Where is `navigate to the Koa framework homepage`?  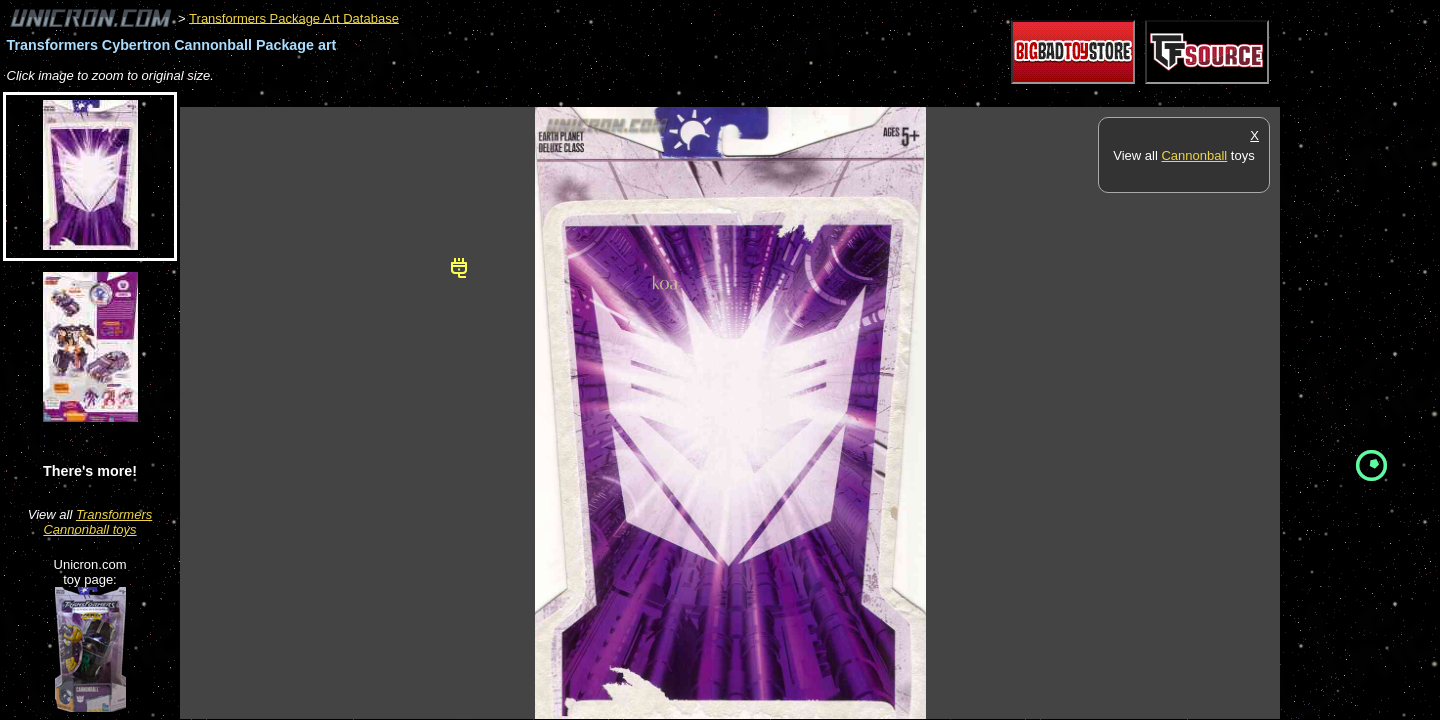
navigate to the Koa framework homepage is located at coordinates (665, 282).